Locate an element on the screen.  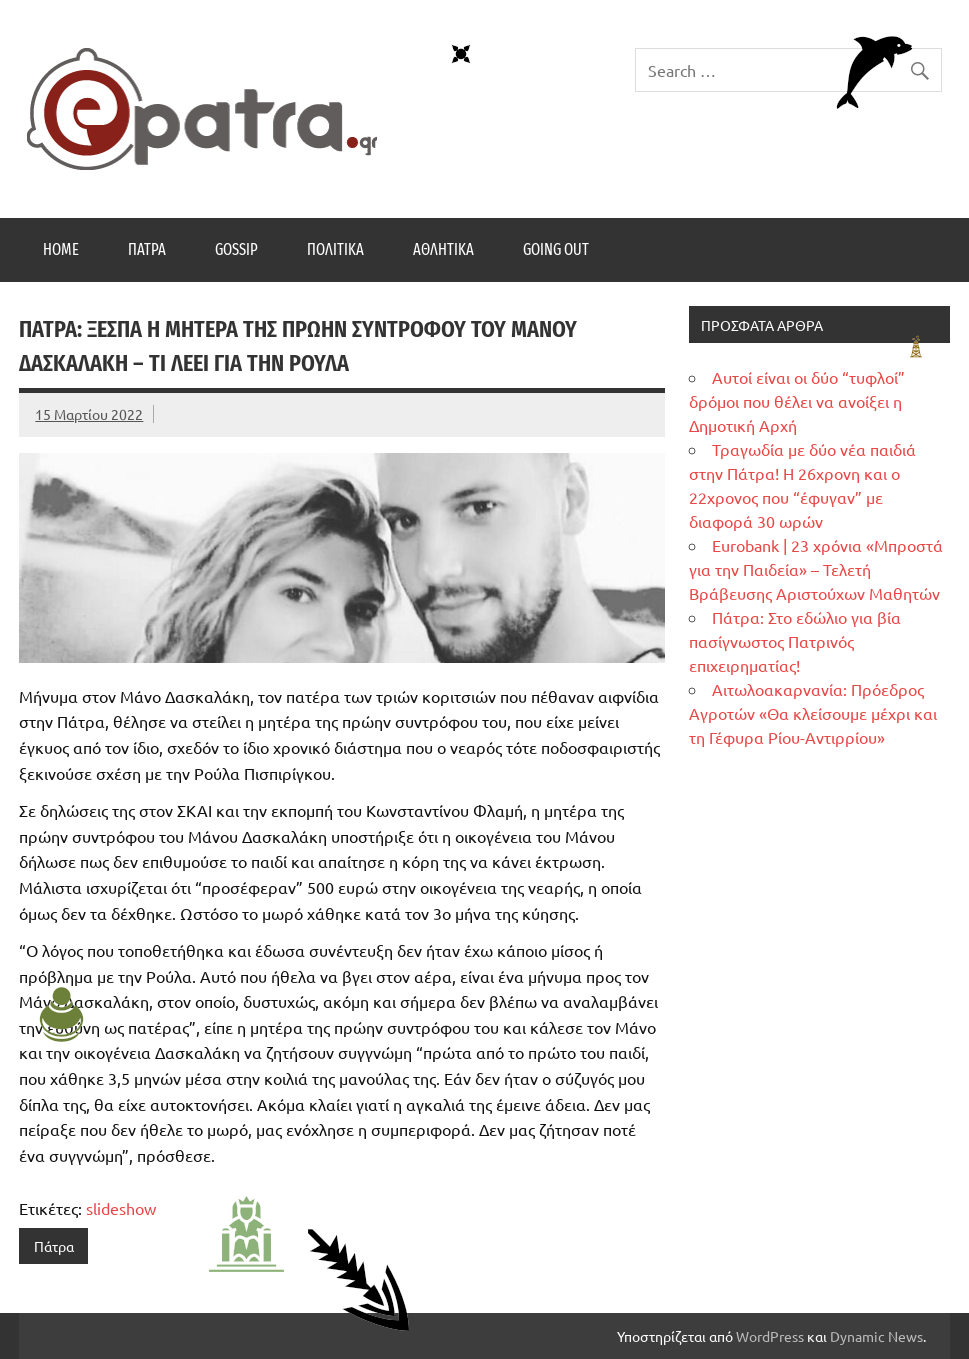
access marine life or ocean-themed content is located at coordinates (874, 72).